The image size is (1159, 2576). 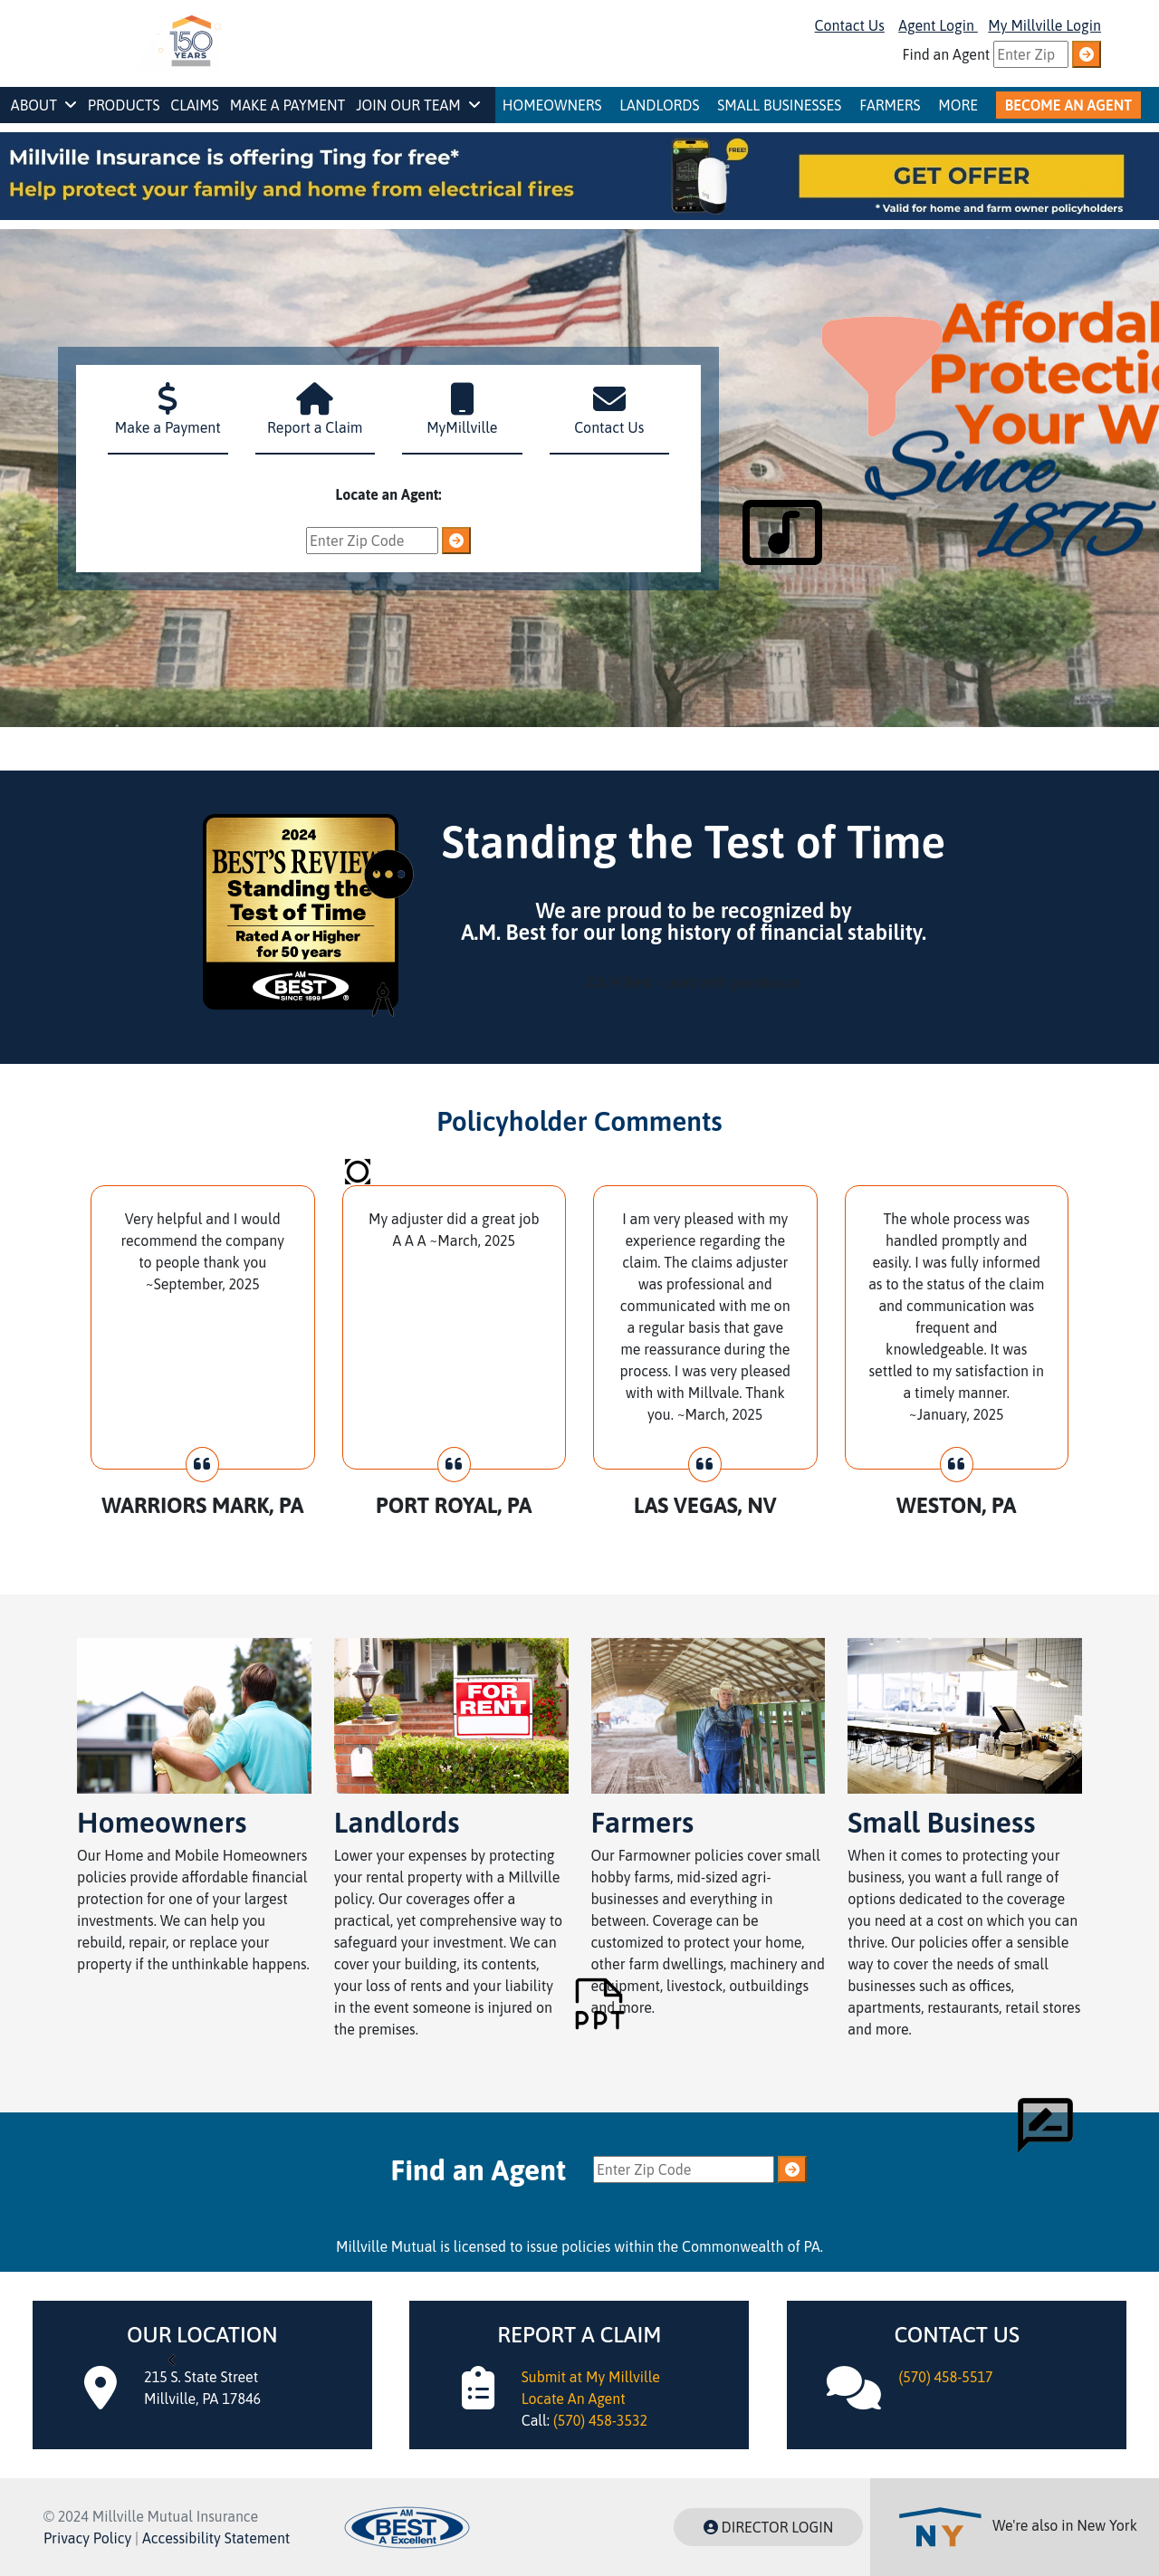 I want to click on go back to the previous screen, so click(x=171, y=2360).